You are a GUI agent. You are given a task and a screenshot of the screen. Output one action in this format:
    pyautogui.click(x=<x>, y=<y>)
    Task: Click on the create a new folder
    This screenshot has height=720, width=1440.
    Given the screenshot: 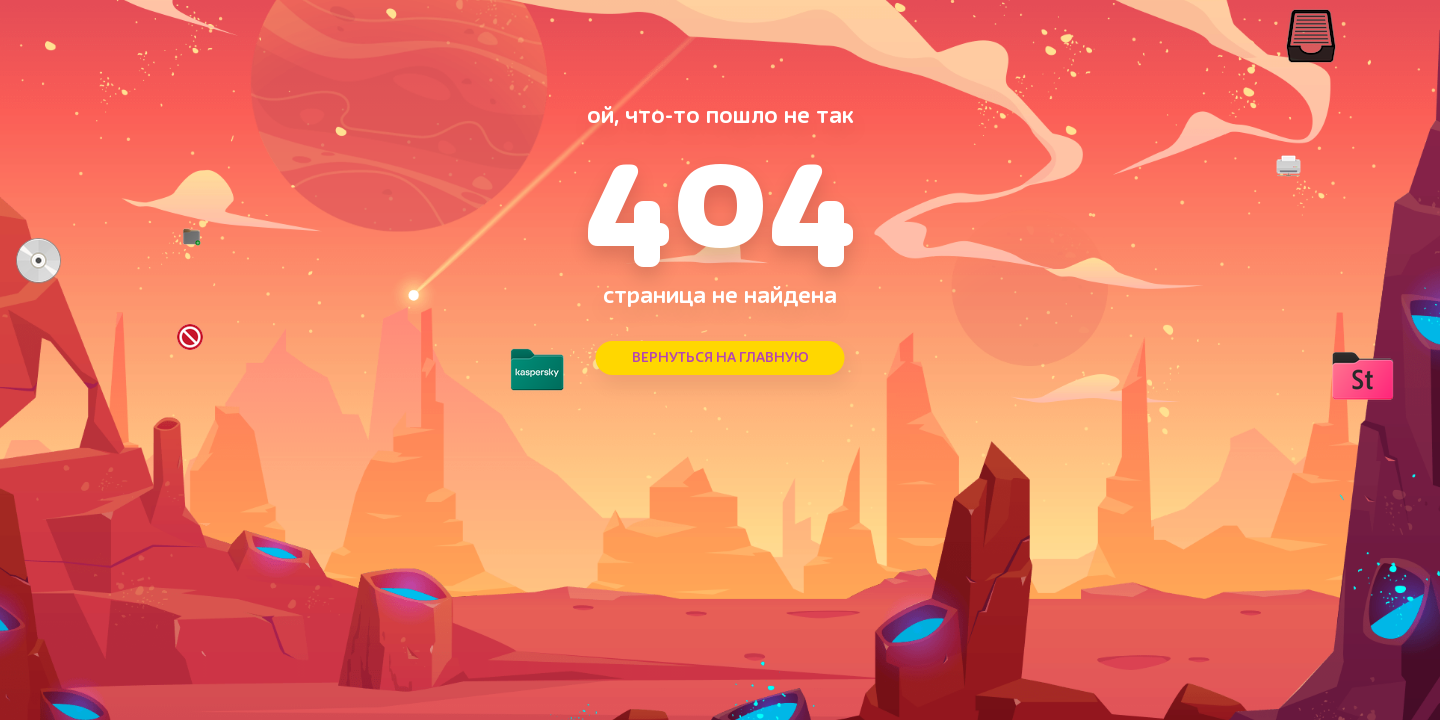 What is the action you would take?
    pyautogui.click(x=191, y=236)
    